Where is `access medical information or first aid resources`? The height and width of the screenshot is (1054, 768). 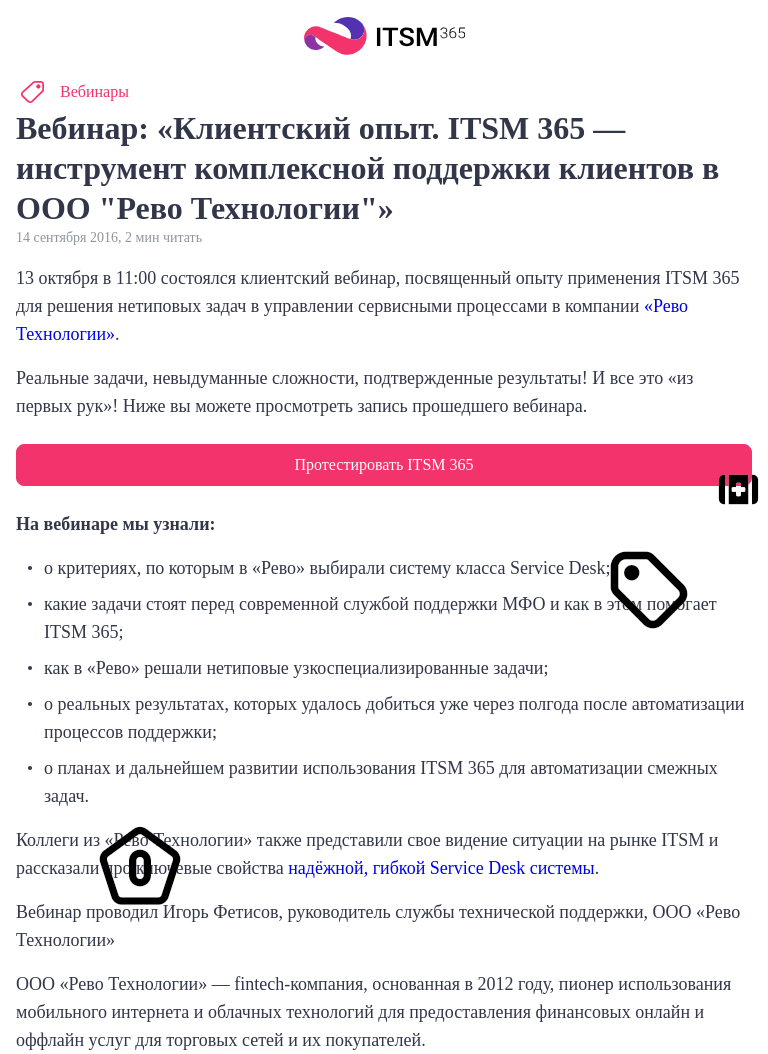 access medical information or first aid resources is located at coordinates (738, 489).